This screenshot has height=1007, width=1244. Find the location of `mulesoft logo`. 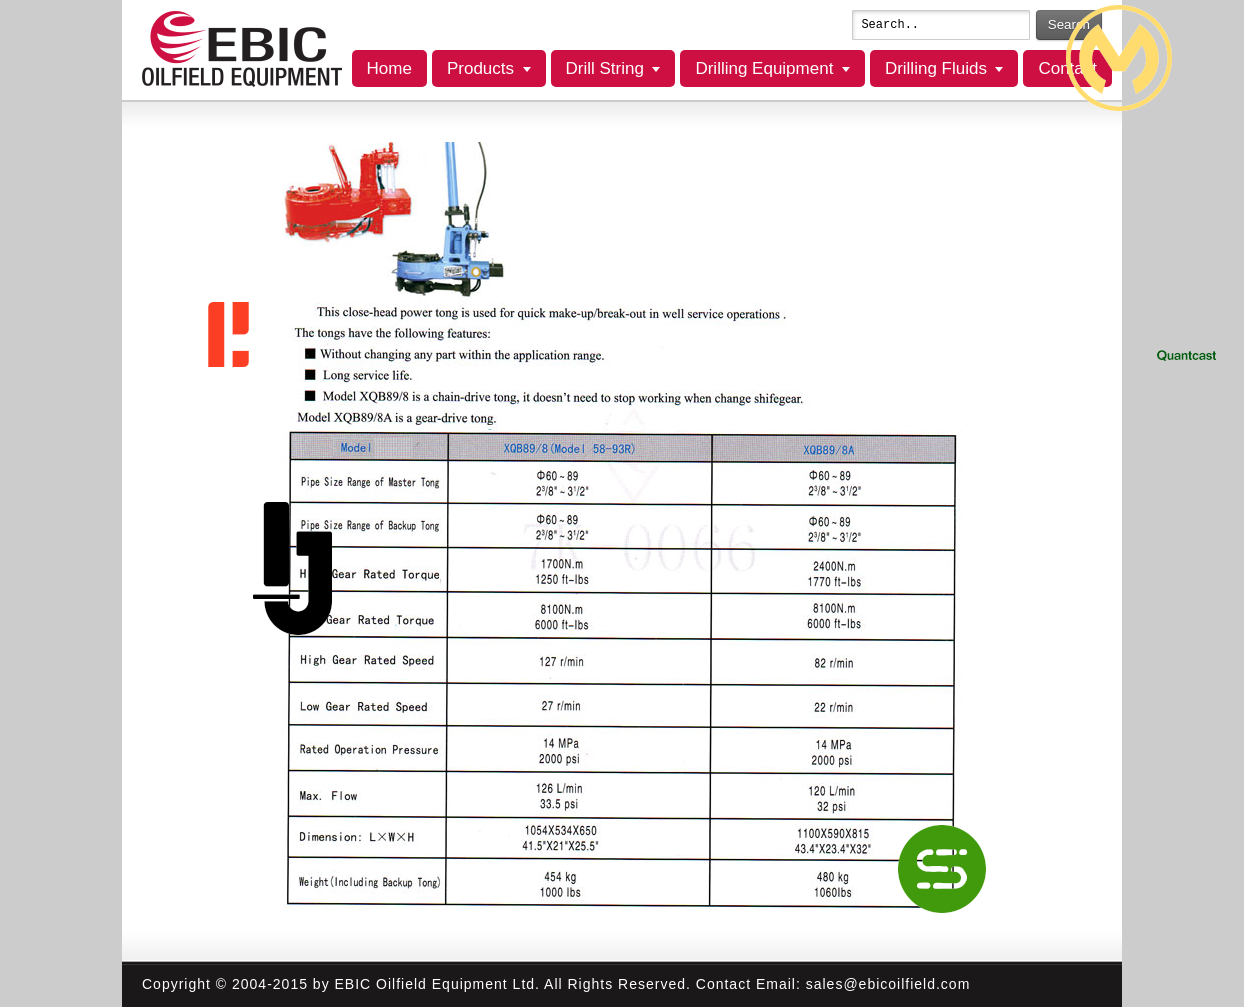

mulesoft logo is located at coordinates (1119, 58).